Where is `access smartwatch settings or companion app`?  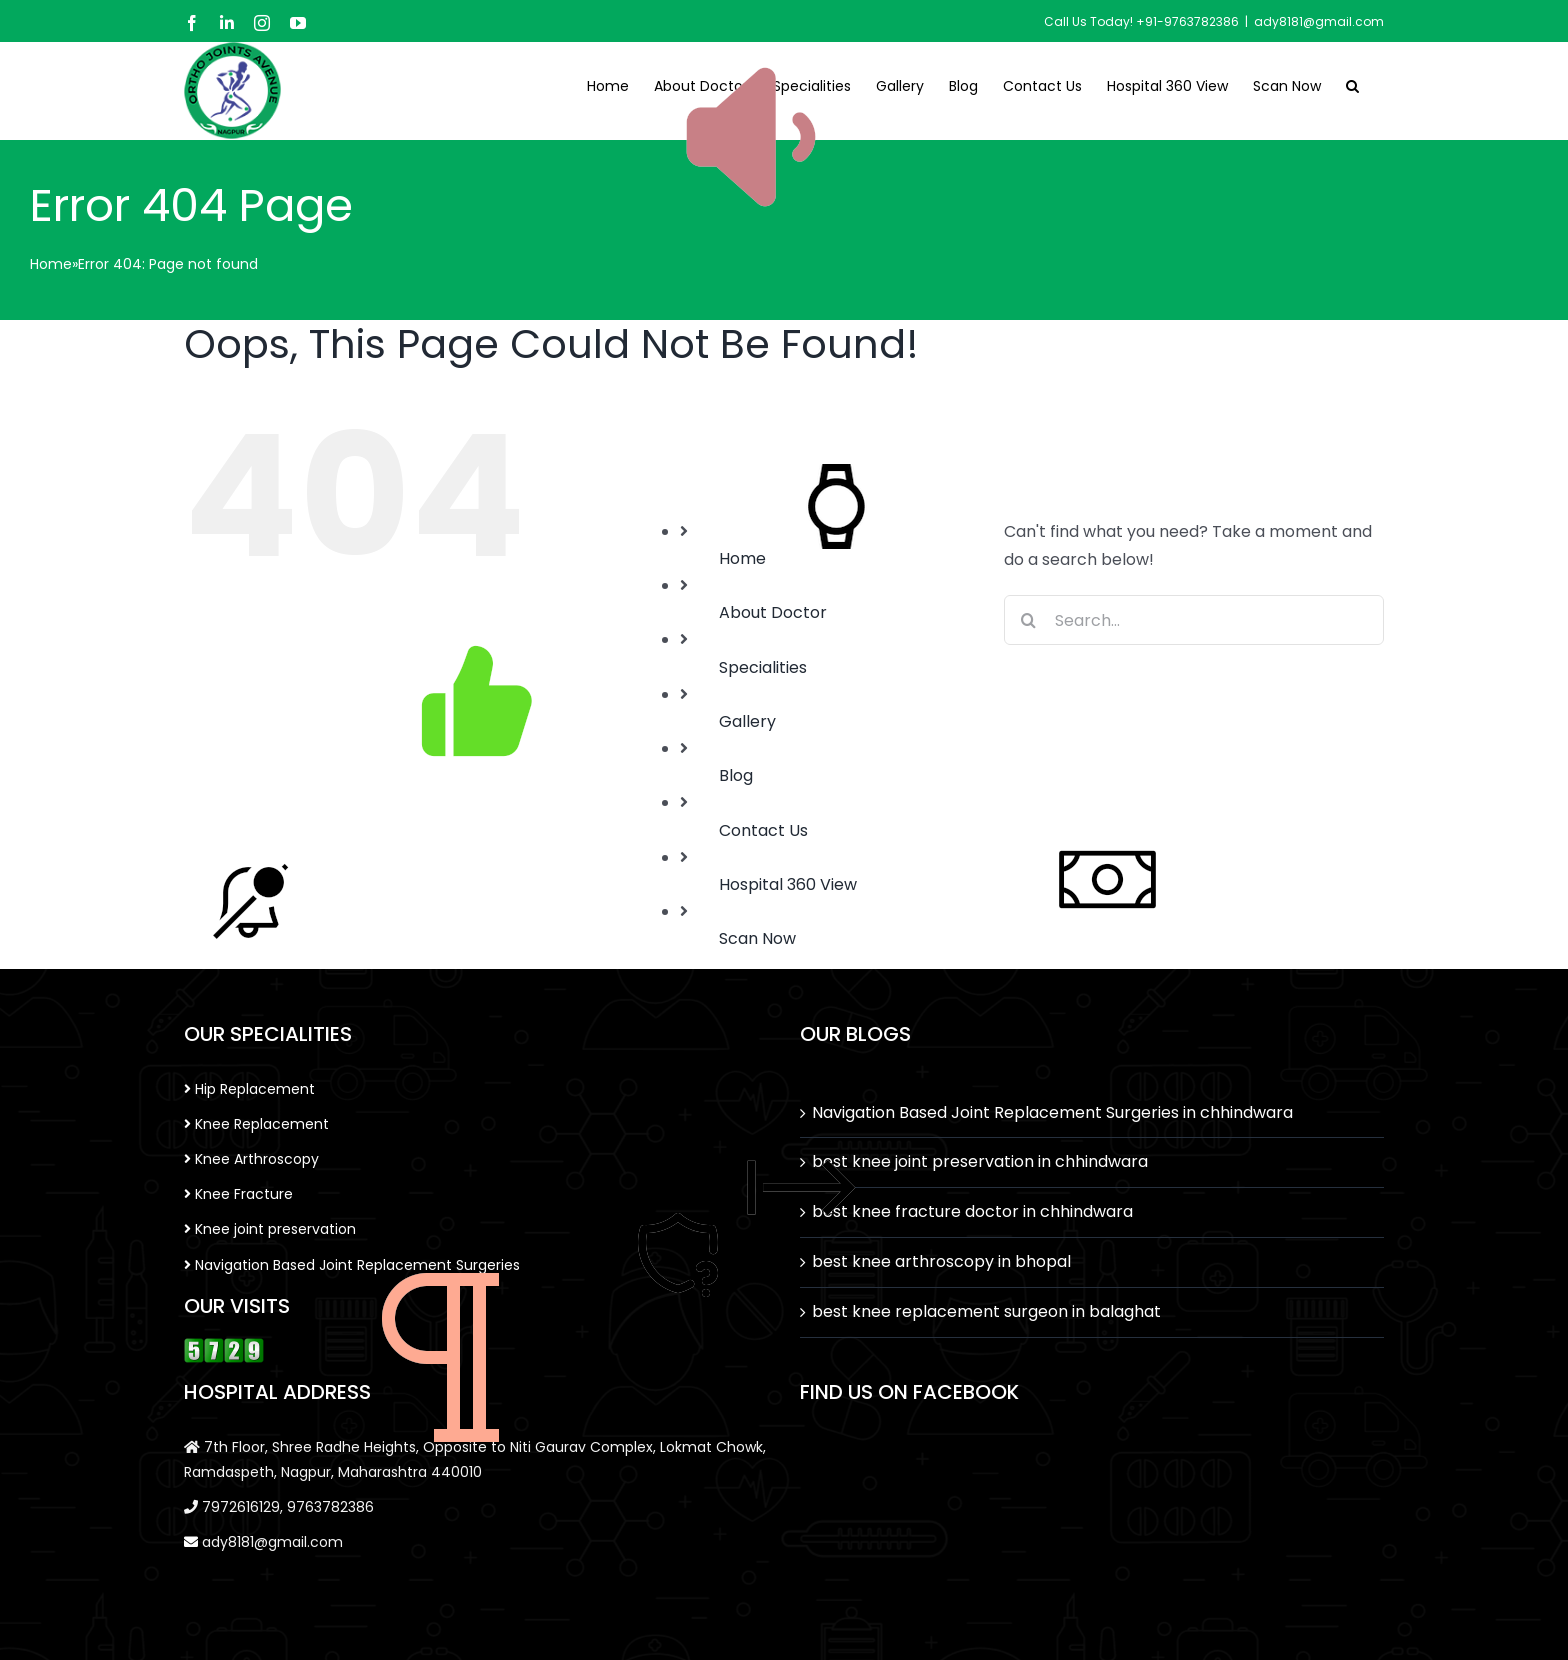
access smartwatch settings or companion app is located at coordinates (836, 506).